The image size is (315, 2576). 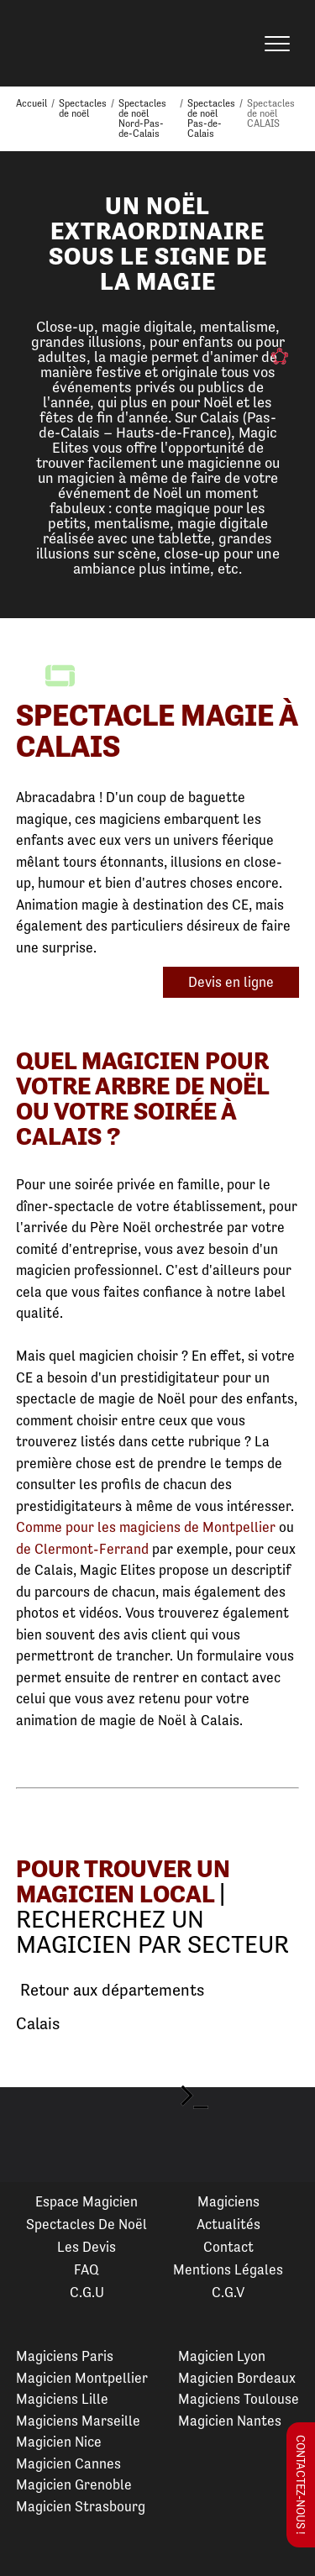 What do you see at coordinates (60, 675) in the screenshot?
I see `open google tv app` at bounding box center [60, 675].